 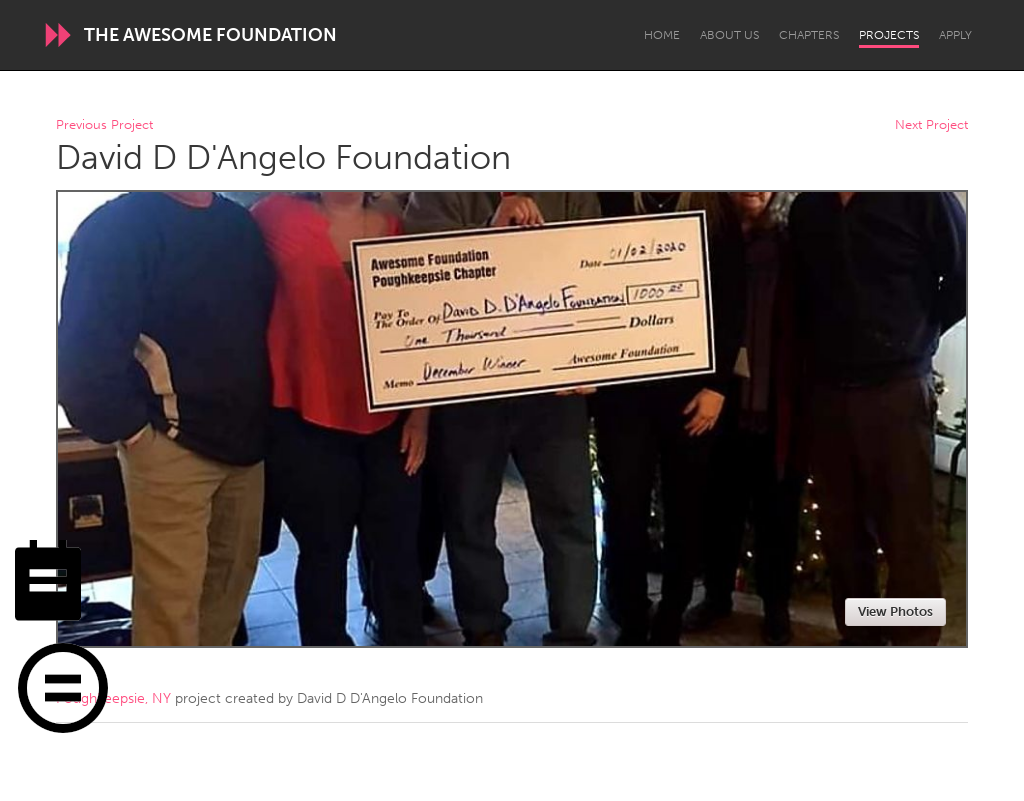 I want to click on creative commons no derivatives license indicator, so click(x=63, y=688).